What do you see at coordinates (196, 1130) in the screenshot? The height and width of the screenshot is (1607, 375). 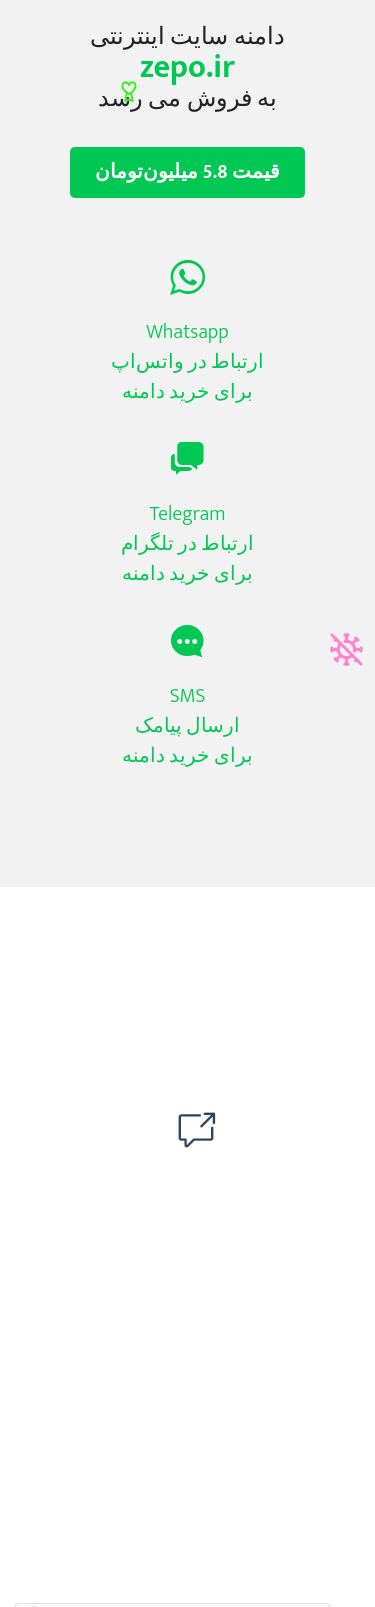 I see `view cross-referenced issues or pull requests` at bounding box center [196, 1130].